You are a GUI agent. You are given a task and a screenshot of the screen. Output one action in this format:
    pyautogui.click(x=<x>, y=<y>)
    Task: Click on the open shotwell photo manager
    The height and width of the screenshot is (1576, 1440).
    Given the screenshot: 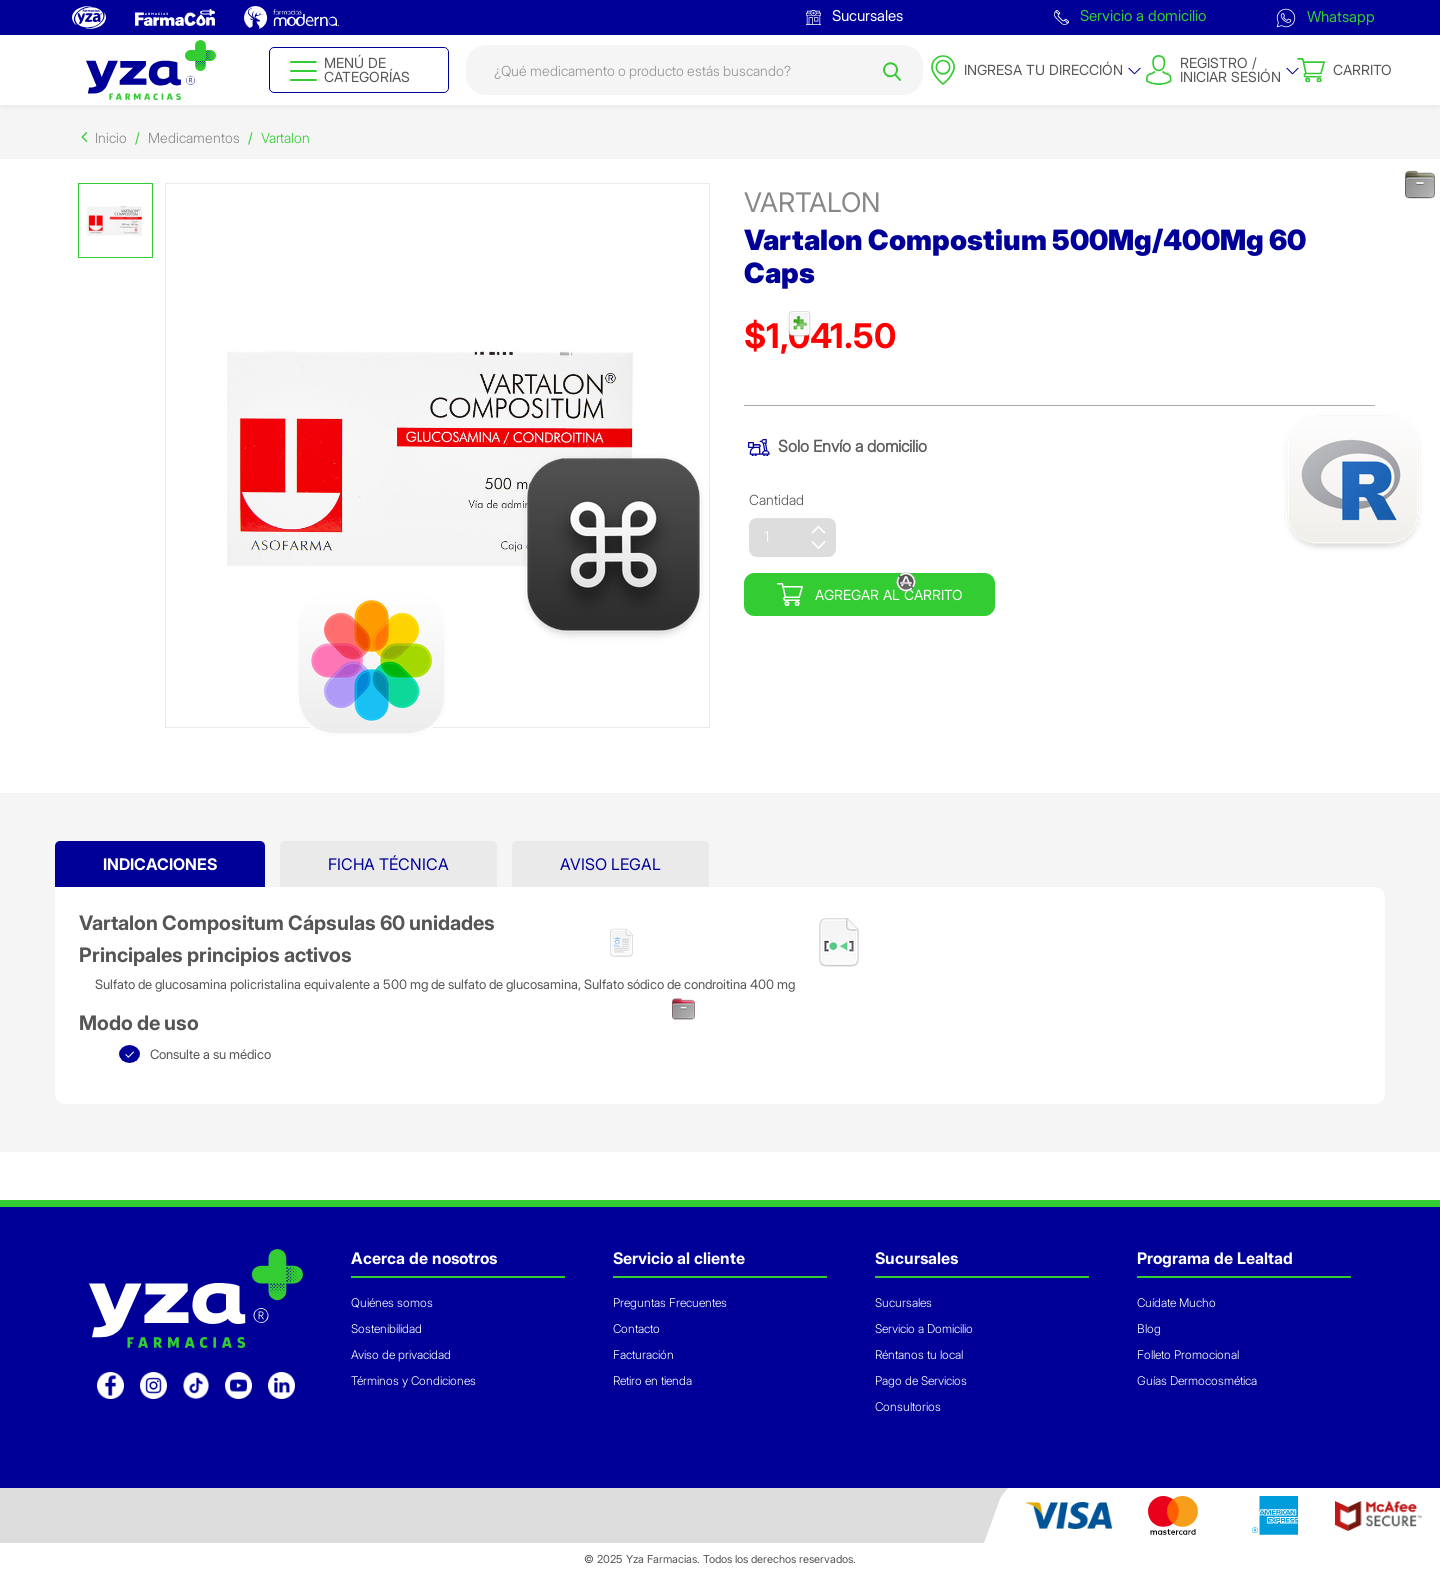 What is the action you would take?
    pyautogui.click(x=371, y=660)
    